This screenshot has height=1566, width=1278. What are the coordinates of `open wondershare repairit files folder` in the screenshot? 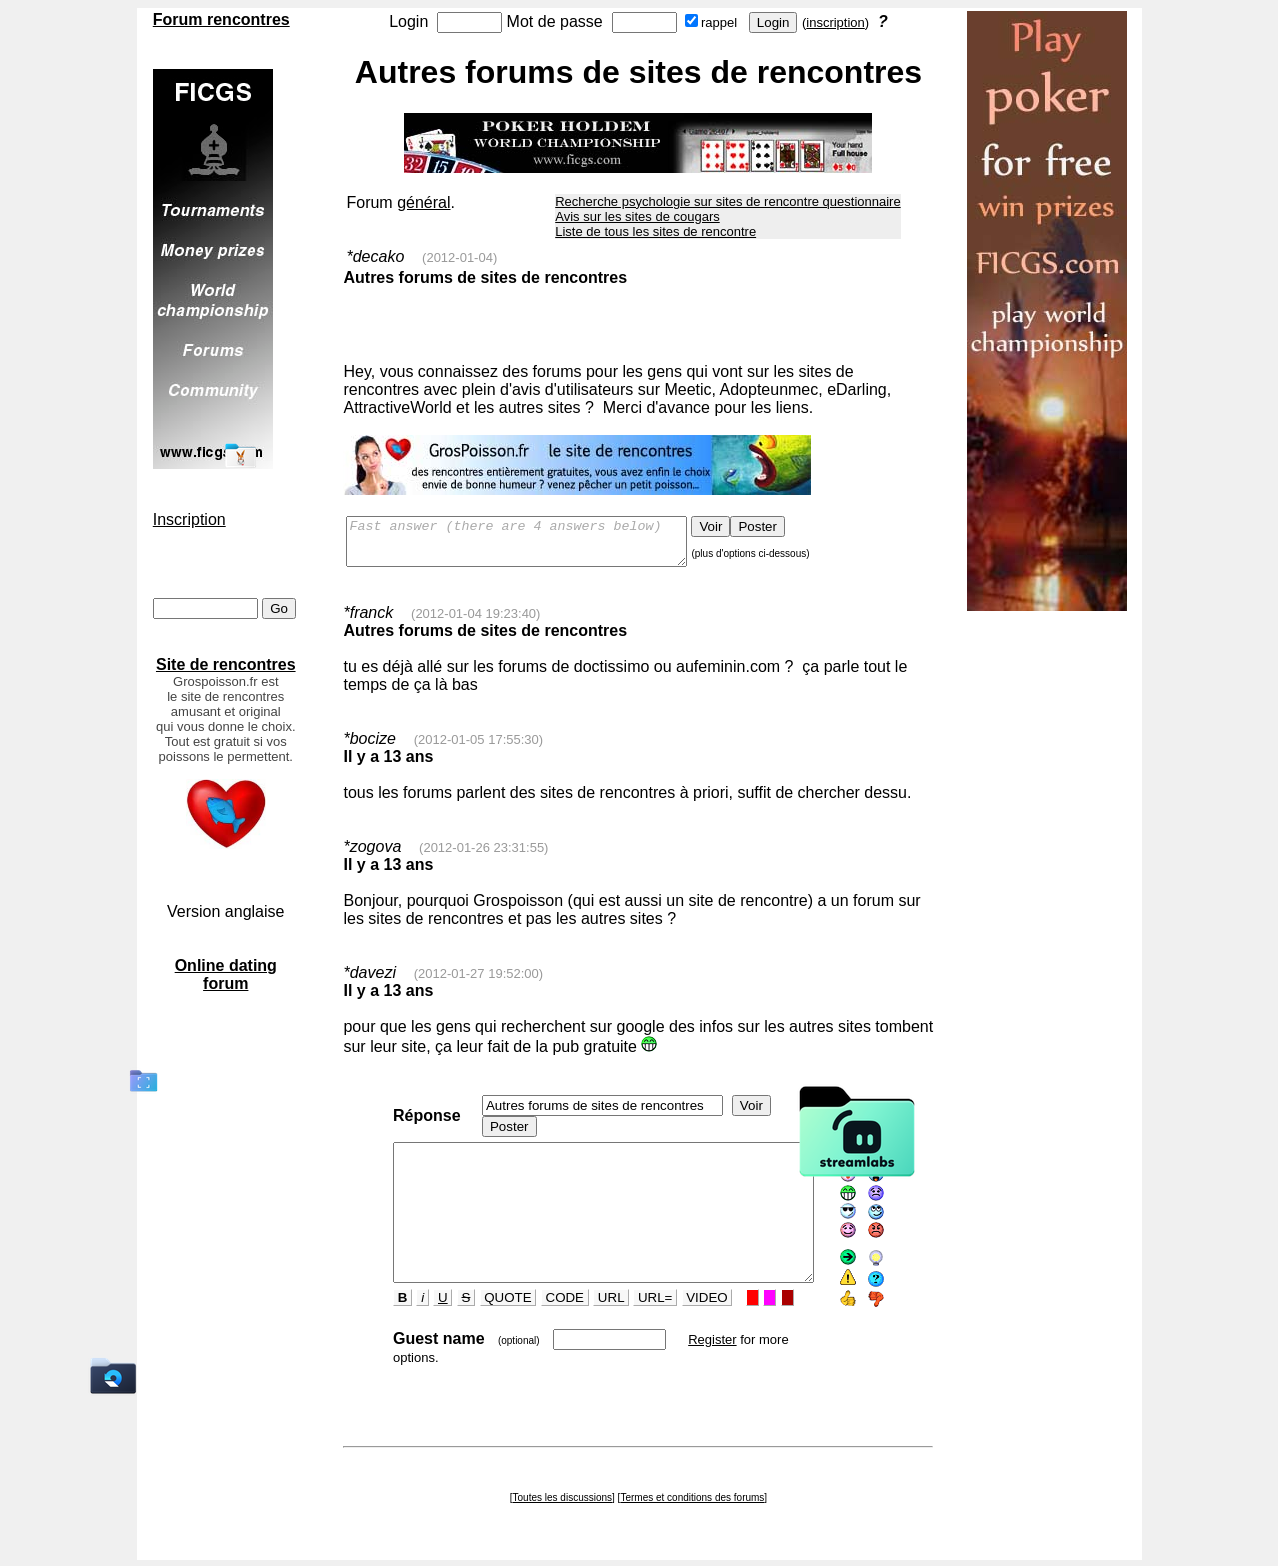 It's located at (113, 1377).